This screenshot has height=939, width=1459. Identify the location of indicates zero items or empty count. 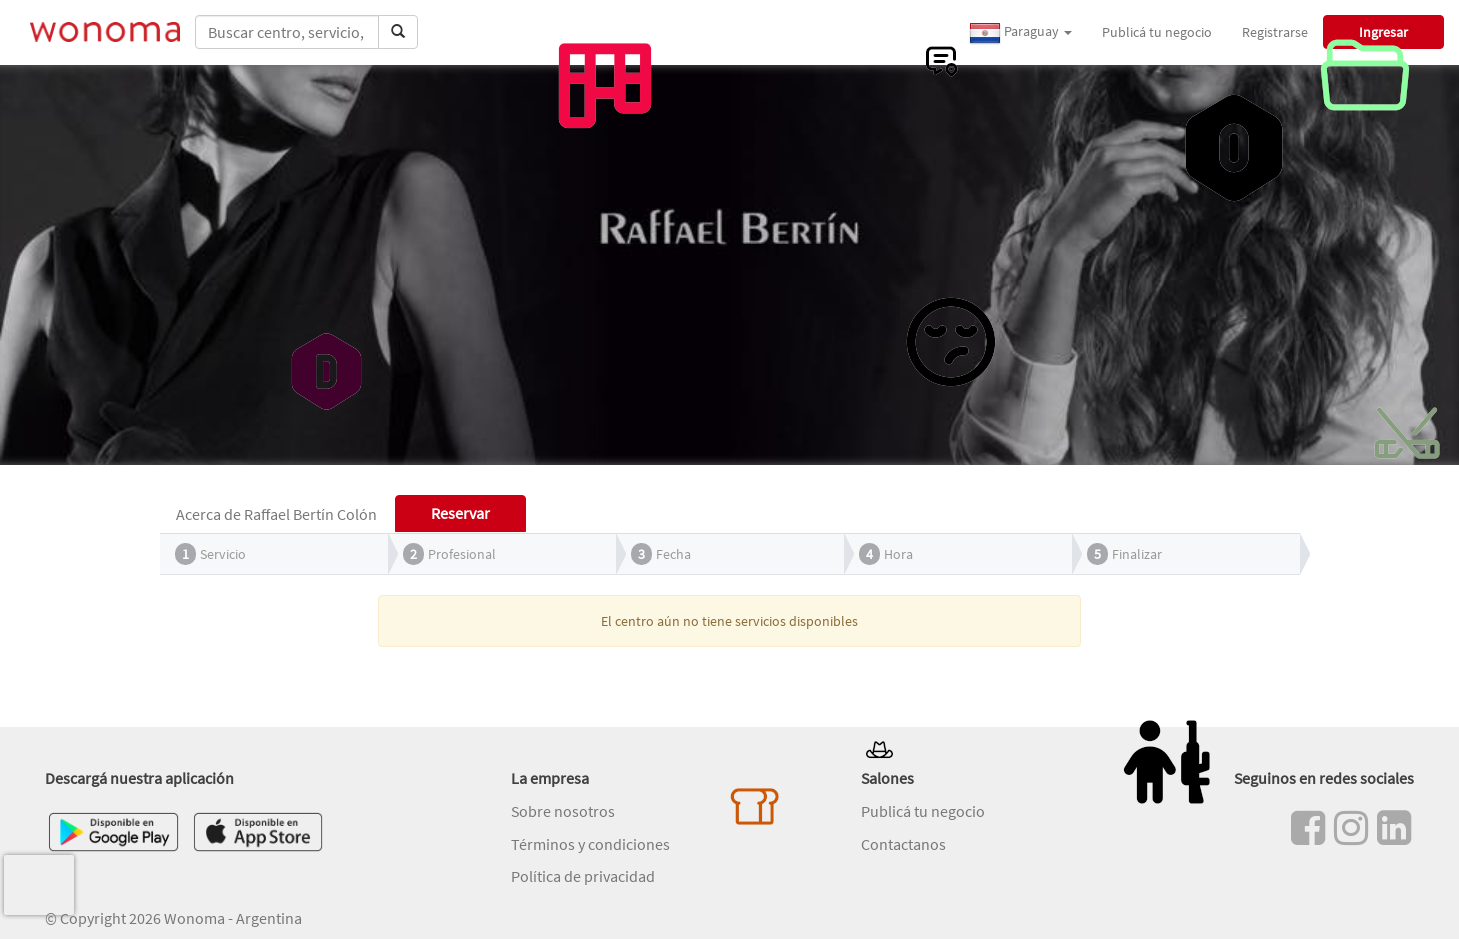
(1234, 148).